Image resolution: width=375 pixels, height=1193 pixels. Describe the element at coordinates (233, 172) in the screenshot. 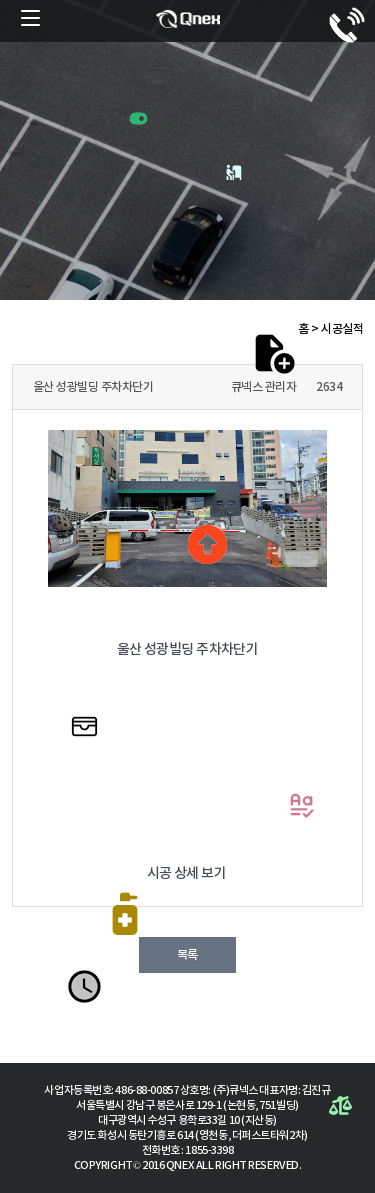

I see `access voting or polling booth` at that location.